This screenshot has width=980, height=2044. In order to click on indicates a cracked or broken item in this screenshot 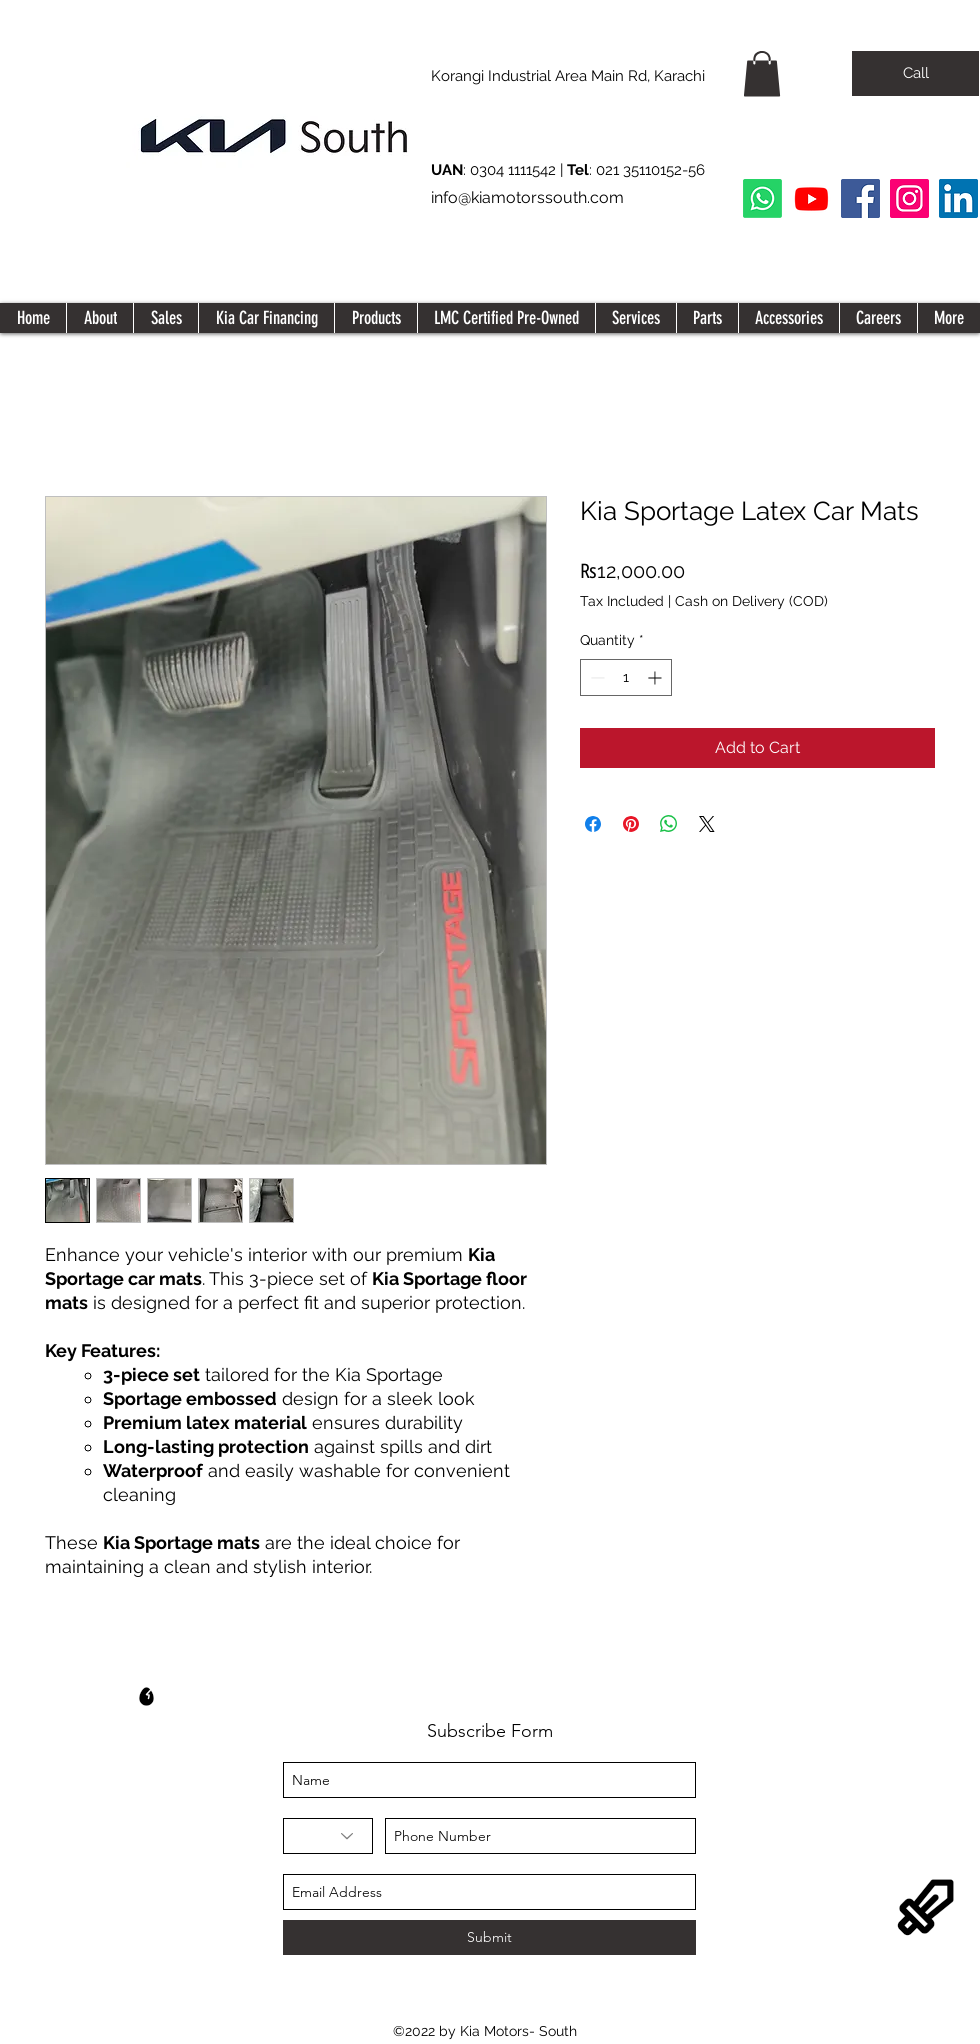, I will do `click(146, 1696)`.